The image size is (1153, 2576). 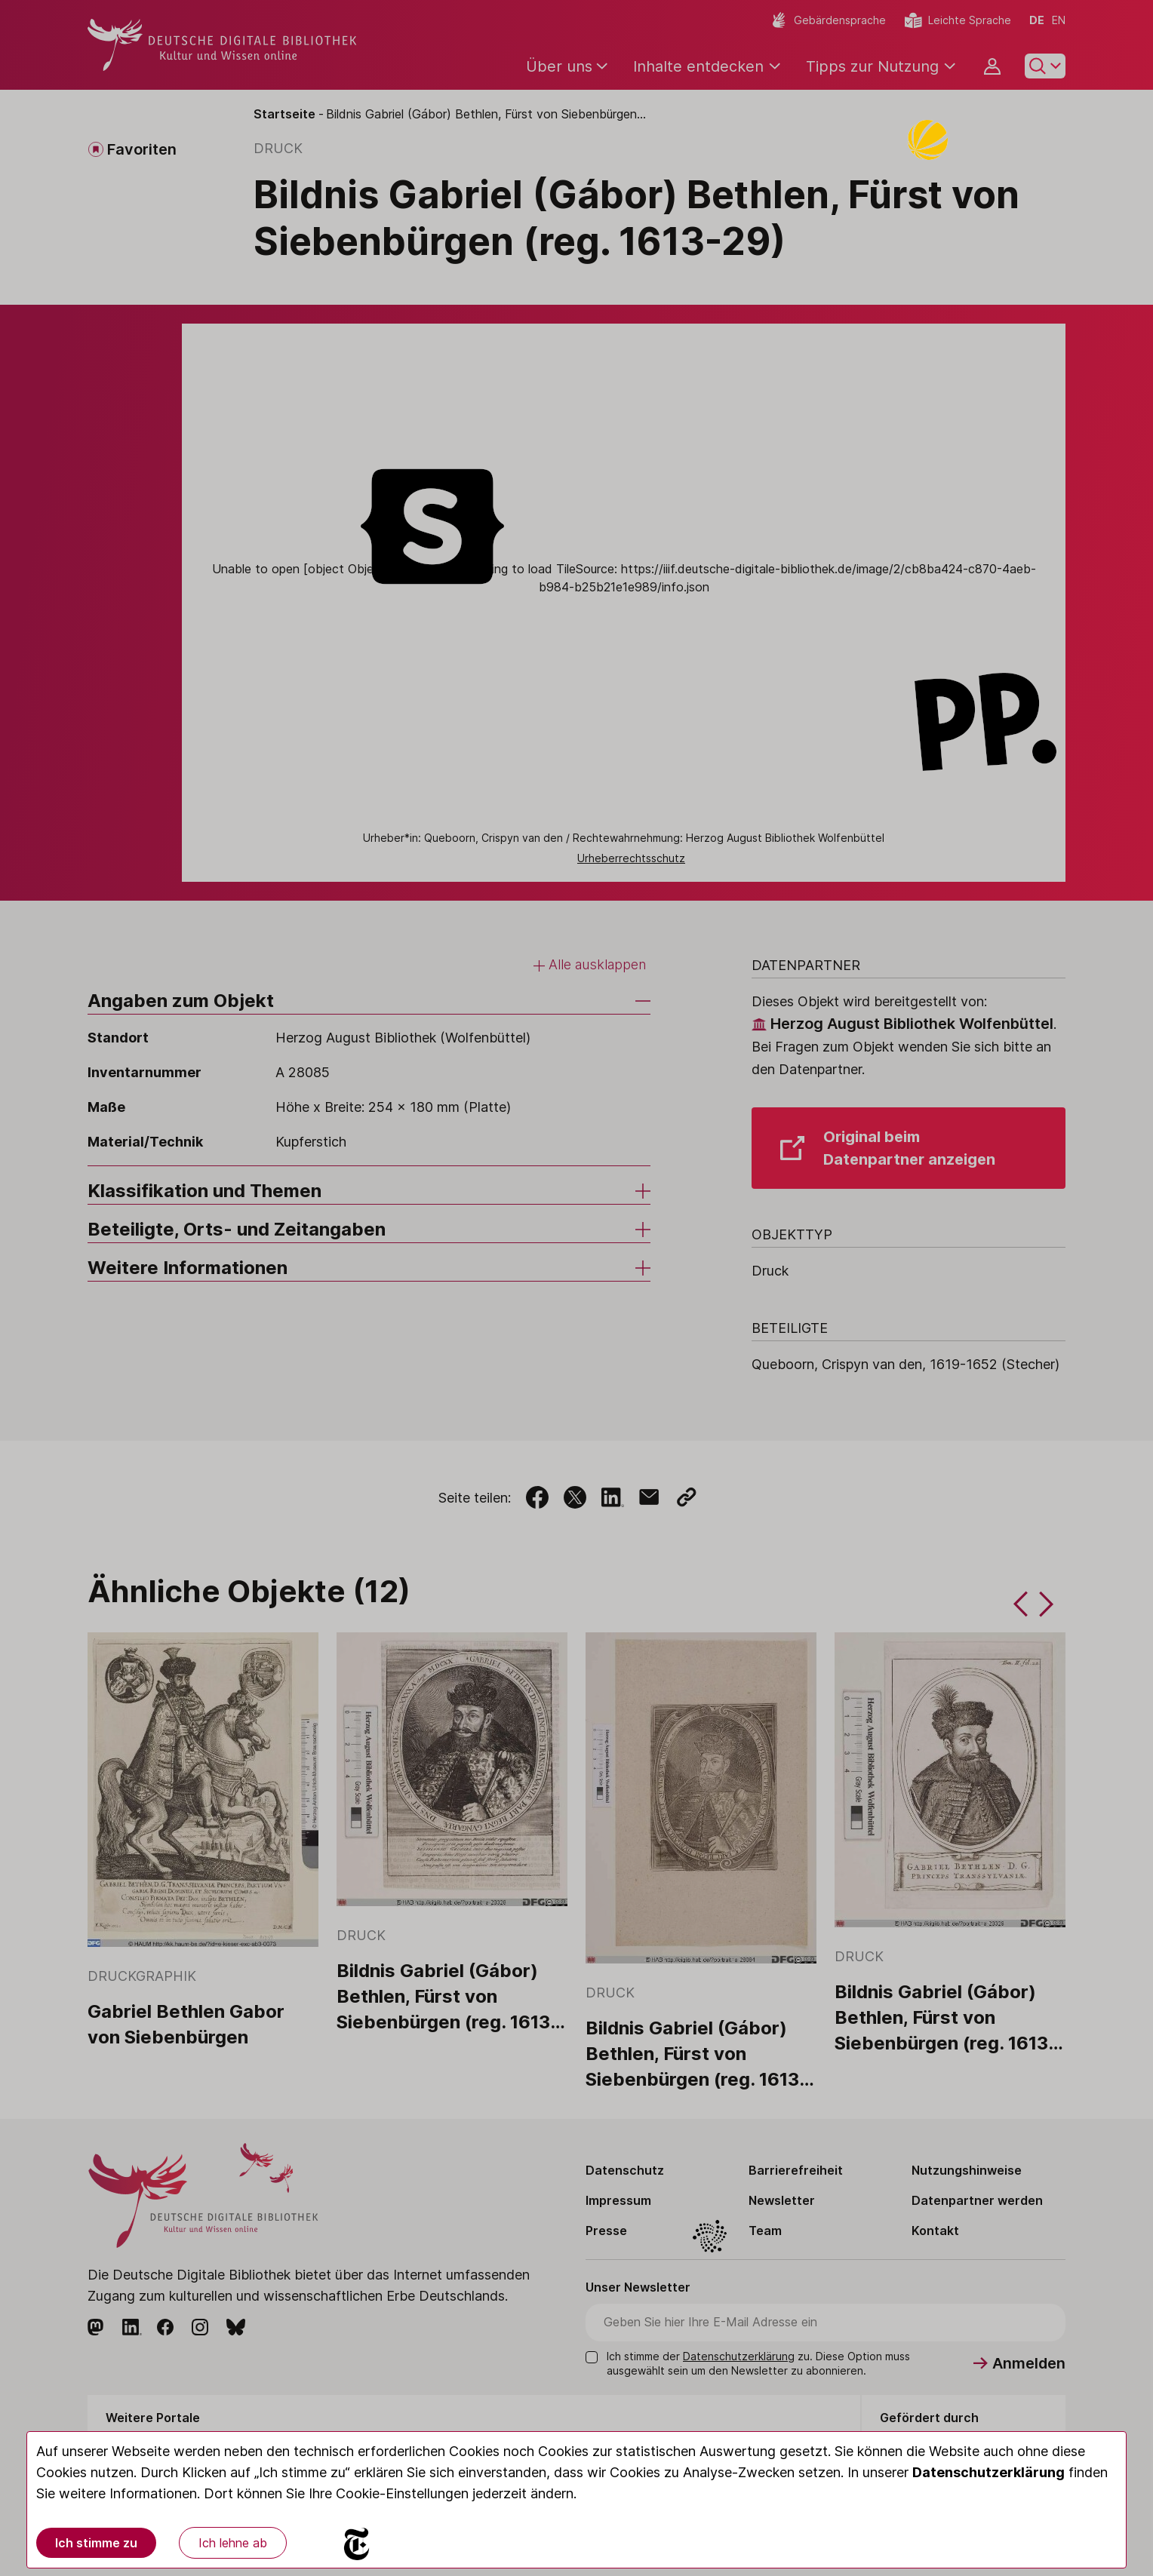 I want to click on statamic content management system logo, so click(x=432, y=527).